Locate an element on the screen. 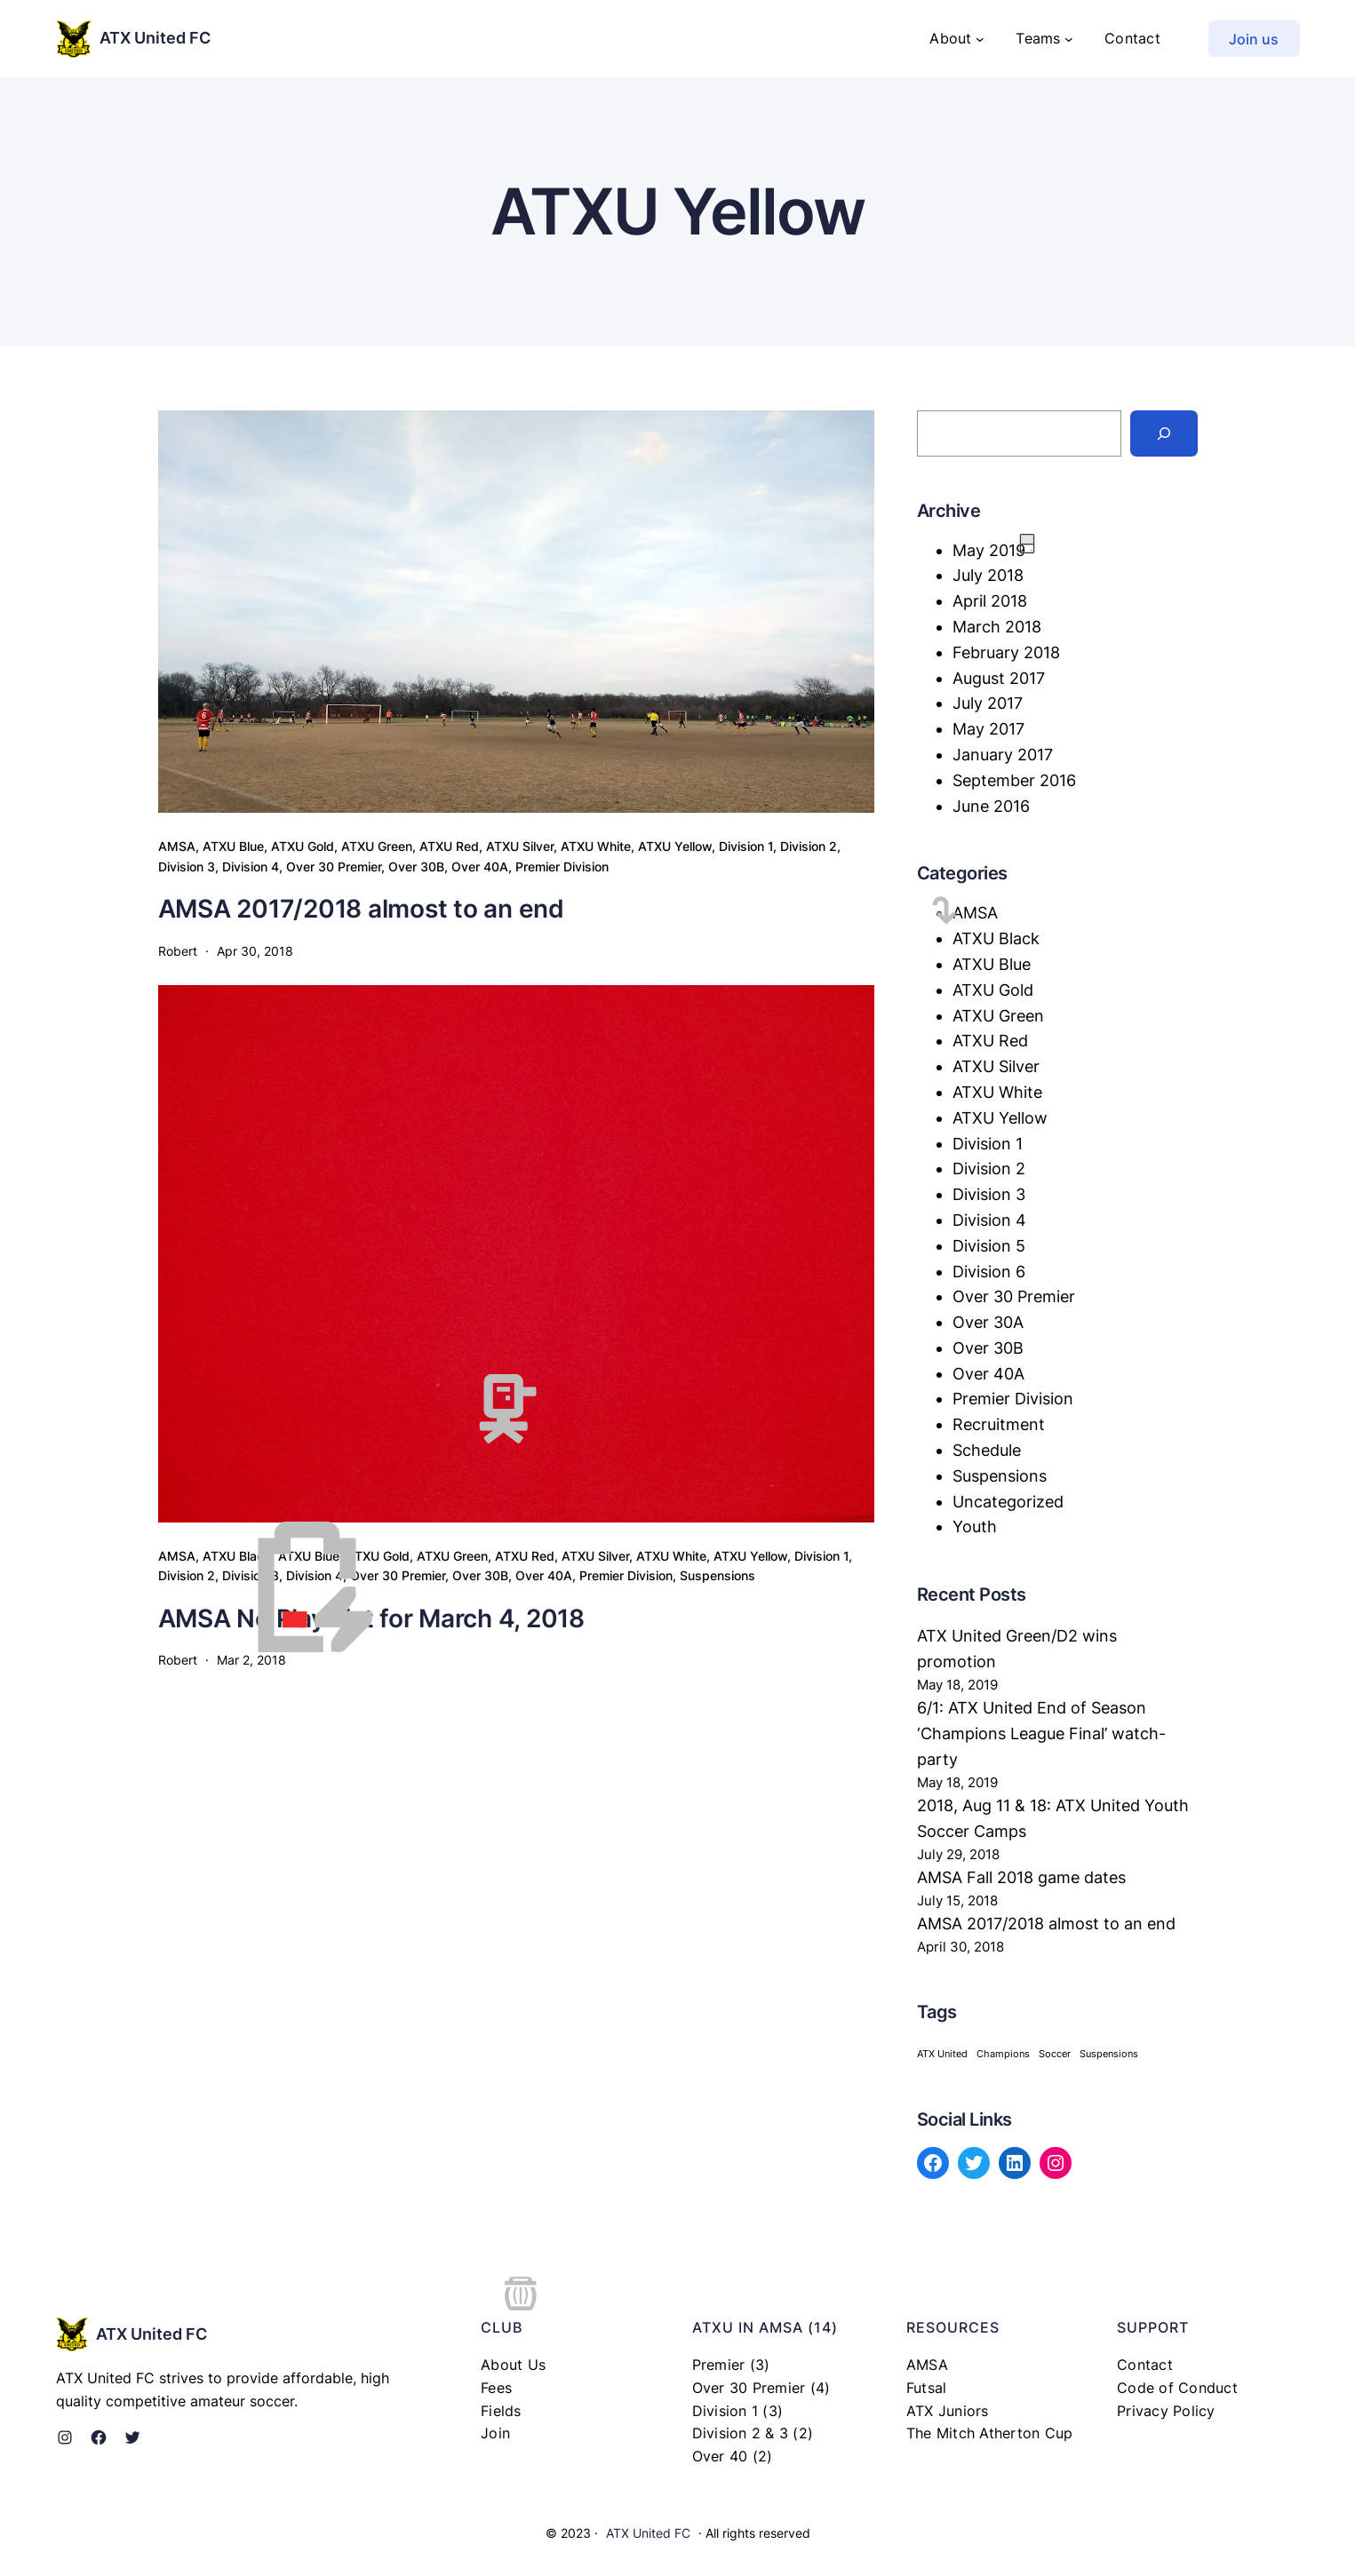 This screenshot has height=2576, width=1355. indicates trash bin contains deleted items is located at coordinates (522, 2294).